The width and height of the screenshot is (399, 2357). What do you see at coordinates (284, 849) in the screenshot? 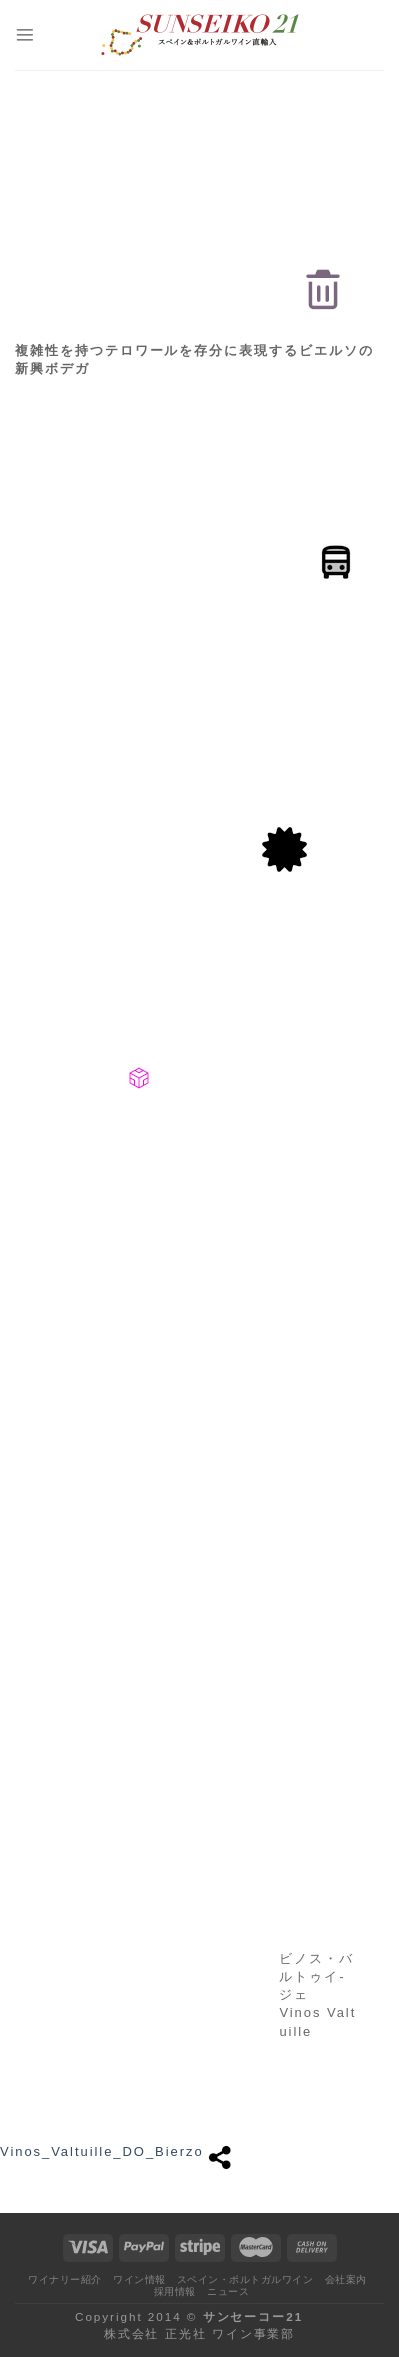
I see `indicates a certified or verified status` at bounding box center [284, 849].